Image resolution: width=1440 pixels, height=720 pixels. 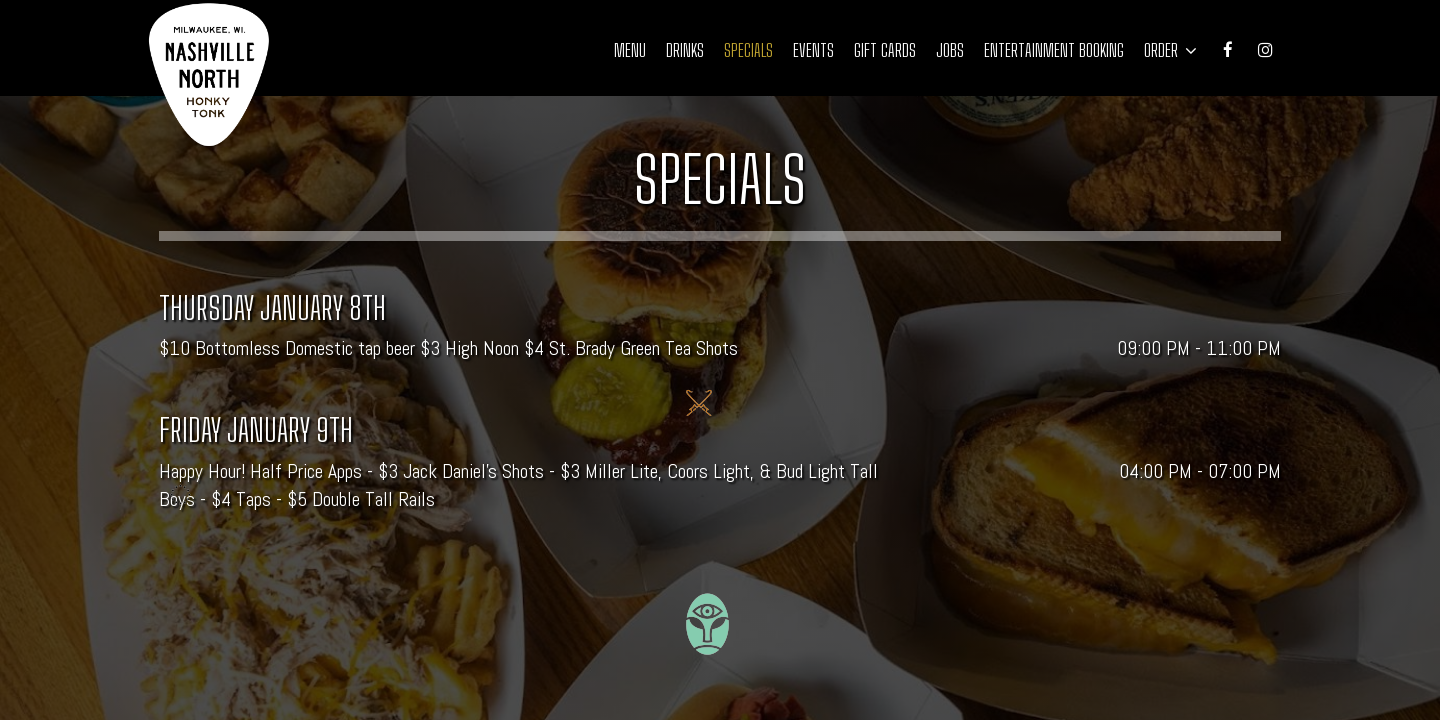 What do you see at coordinates (180, 494) in the screenshot?
I see `select european union as region or country` at bounding box center [180, 494].